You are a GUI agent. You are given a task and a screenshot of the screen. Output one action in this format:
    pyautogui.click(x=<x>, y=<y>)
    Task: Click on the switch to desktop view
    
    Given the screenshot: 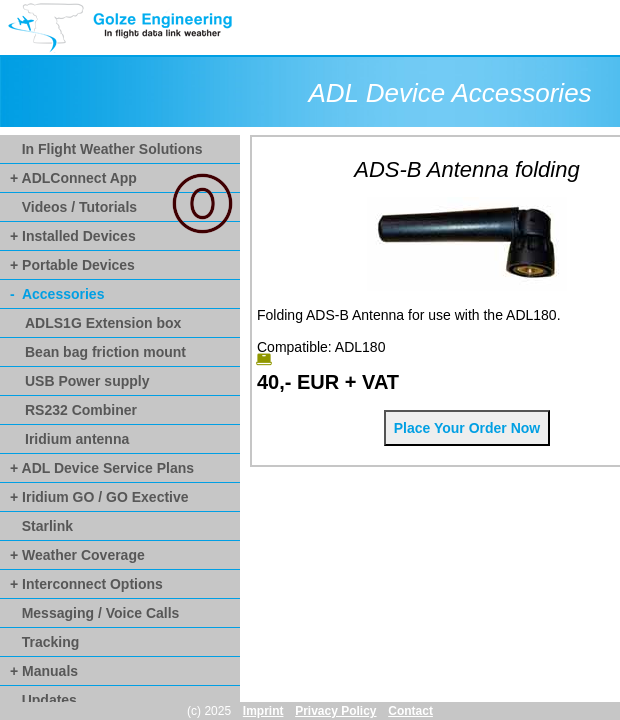 What is the action you would take?
    pyautogui.click(x=264, y=359)
    